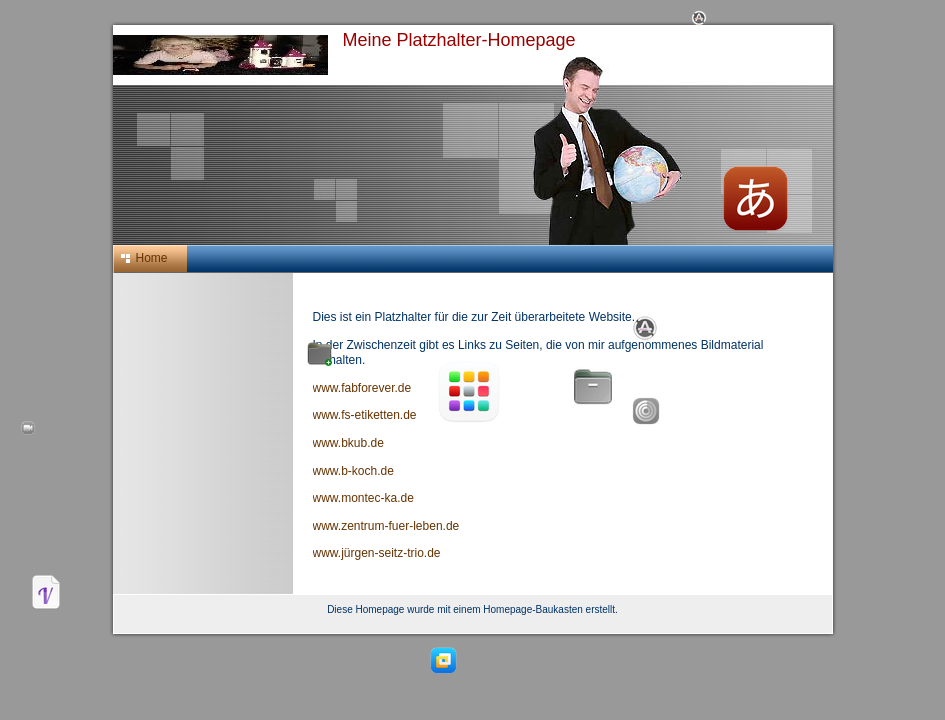 This screenshot has height=720, width=945. Describe the element at coordinates (646, 411) in the screenshot. I see `open the Fitness app` at that location.